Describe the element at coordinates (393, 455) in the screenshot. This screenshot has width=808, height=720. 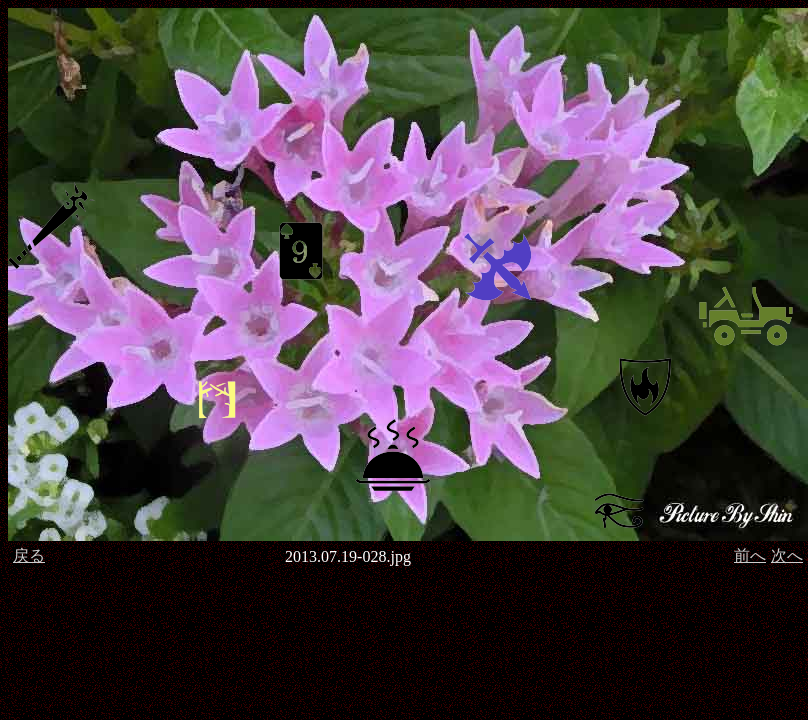
I see `view nearby restaurants or dining options` at that location.